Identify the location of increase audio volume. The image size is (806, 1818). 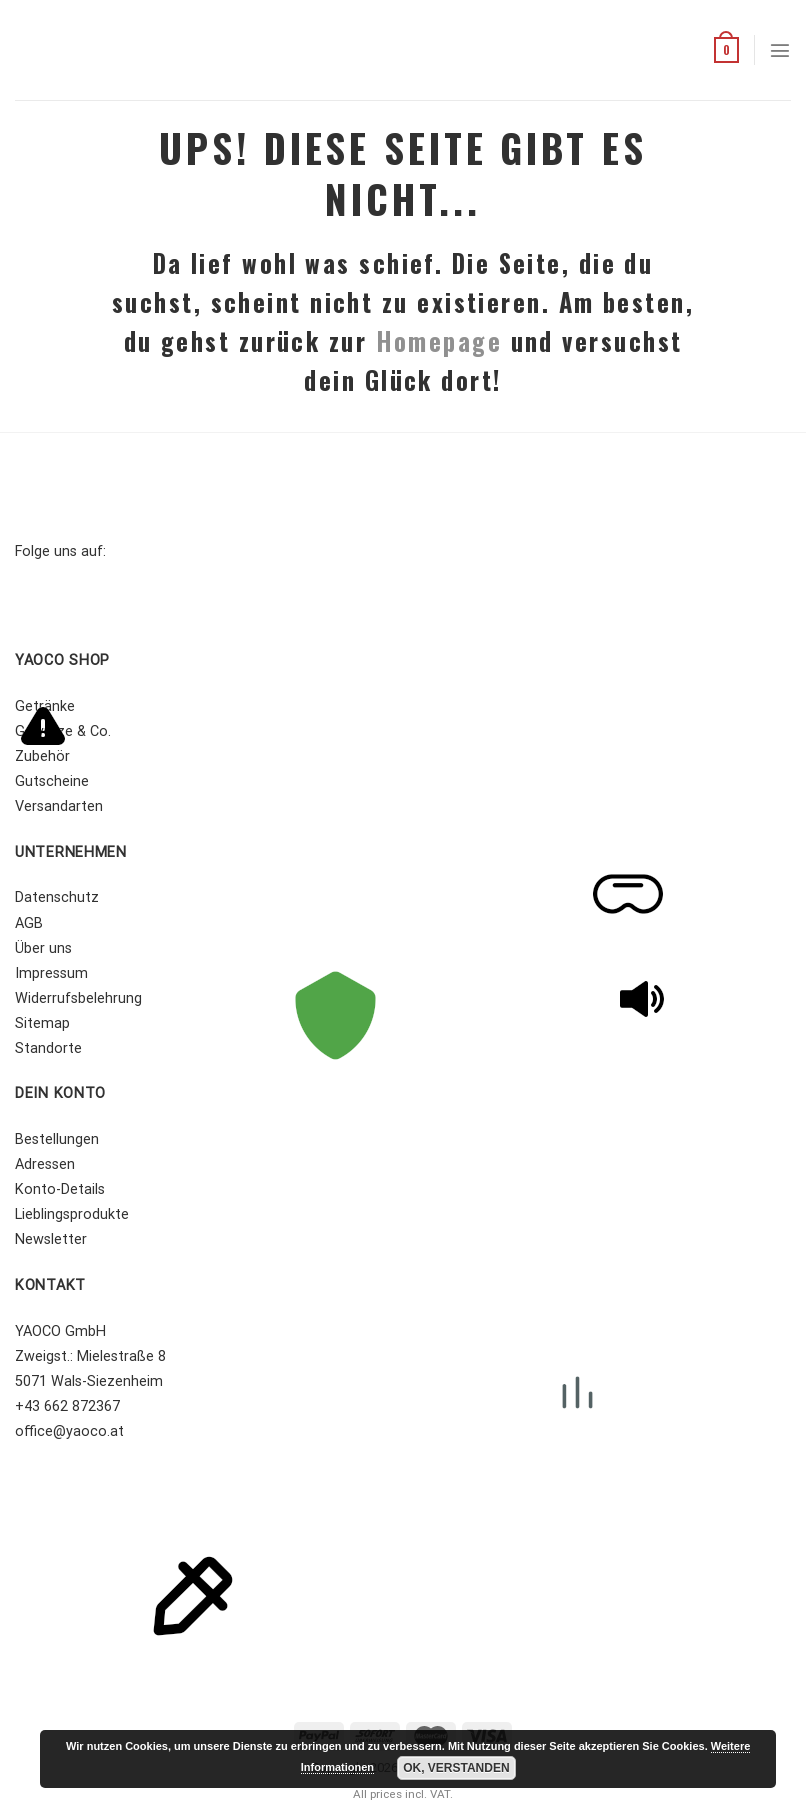
(642, 999).